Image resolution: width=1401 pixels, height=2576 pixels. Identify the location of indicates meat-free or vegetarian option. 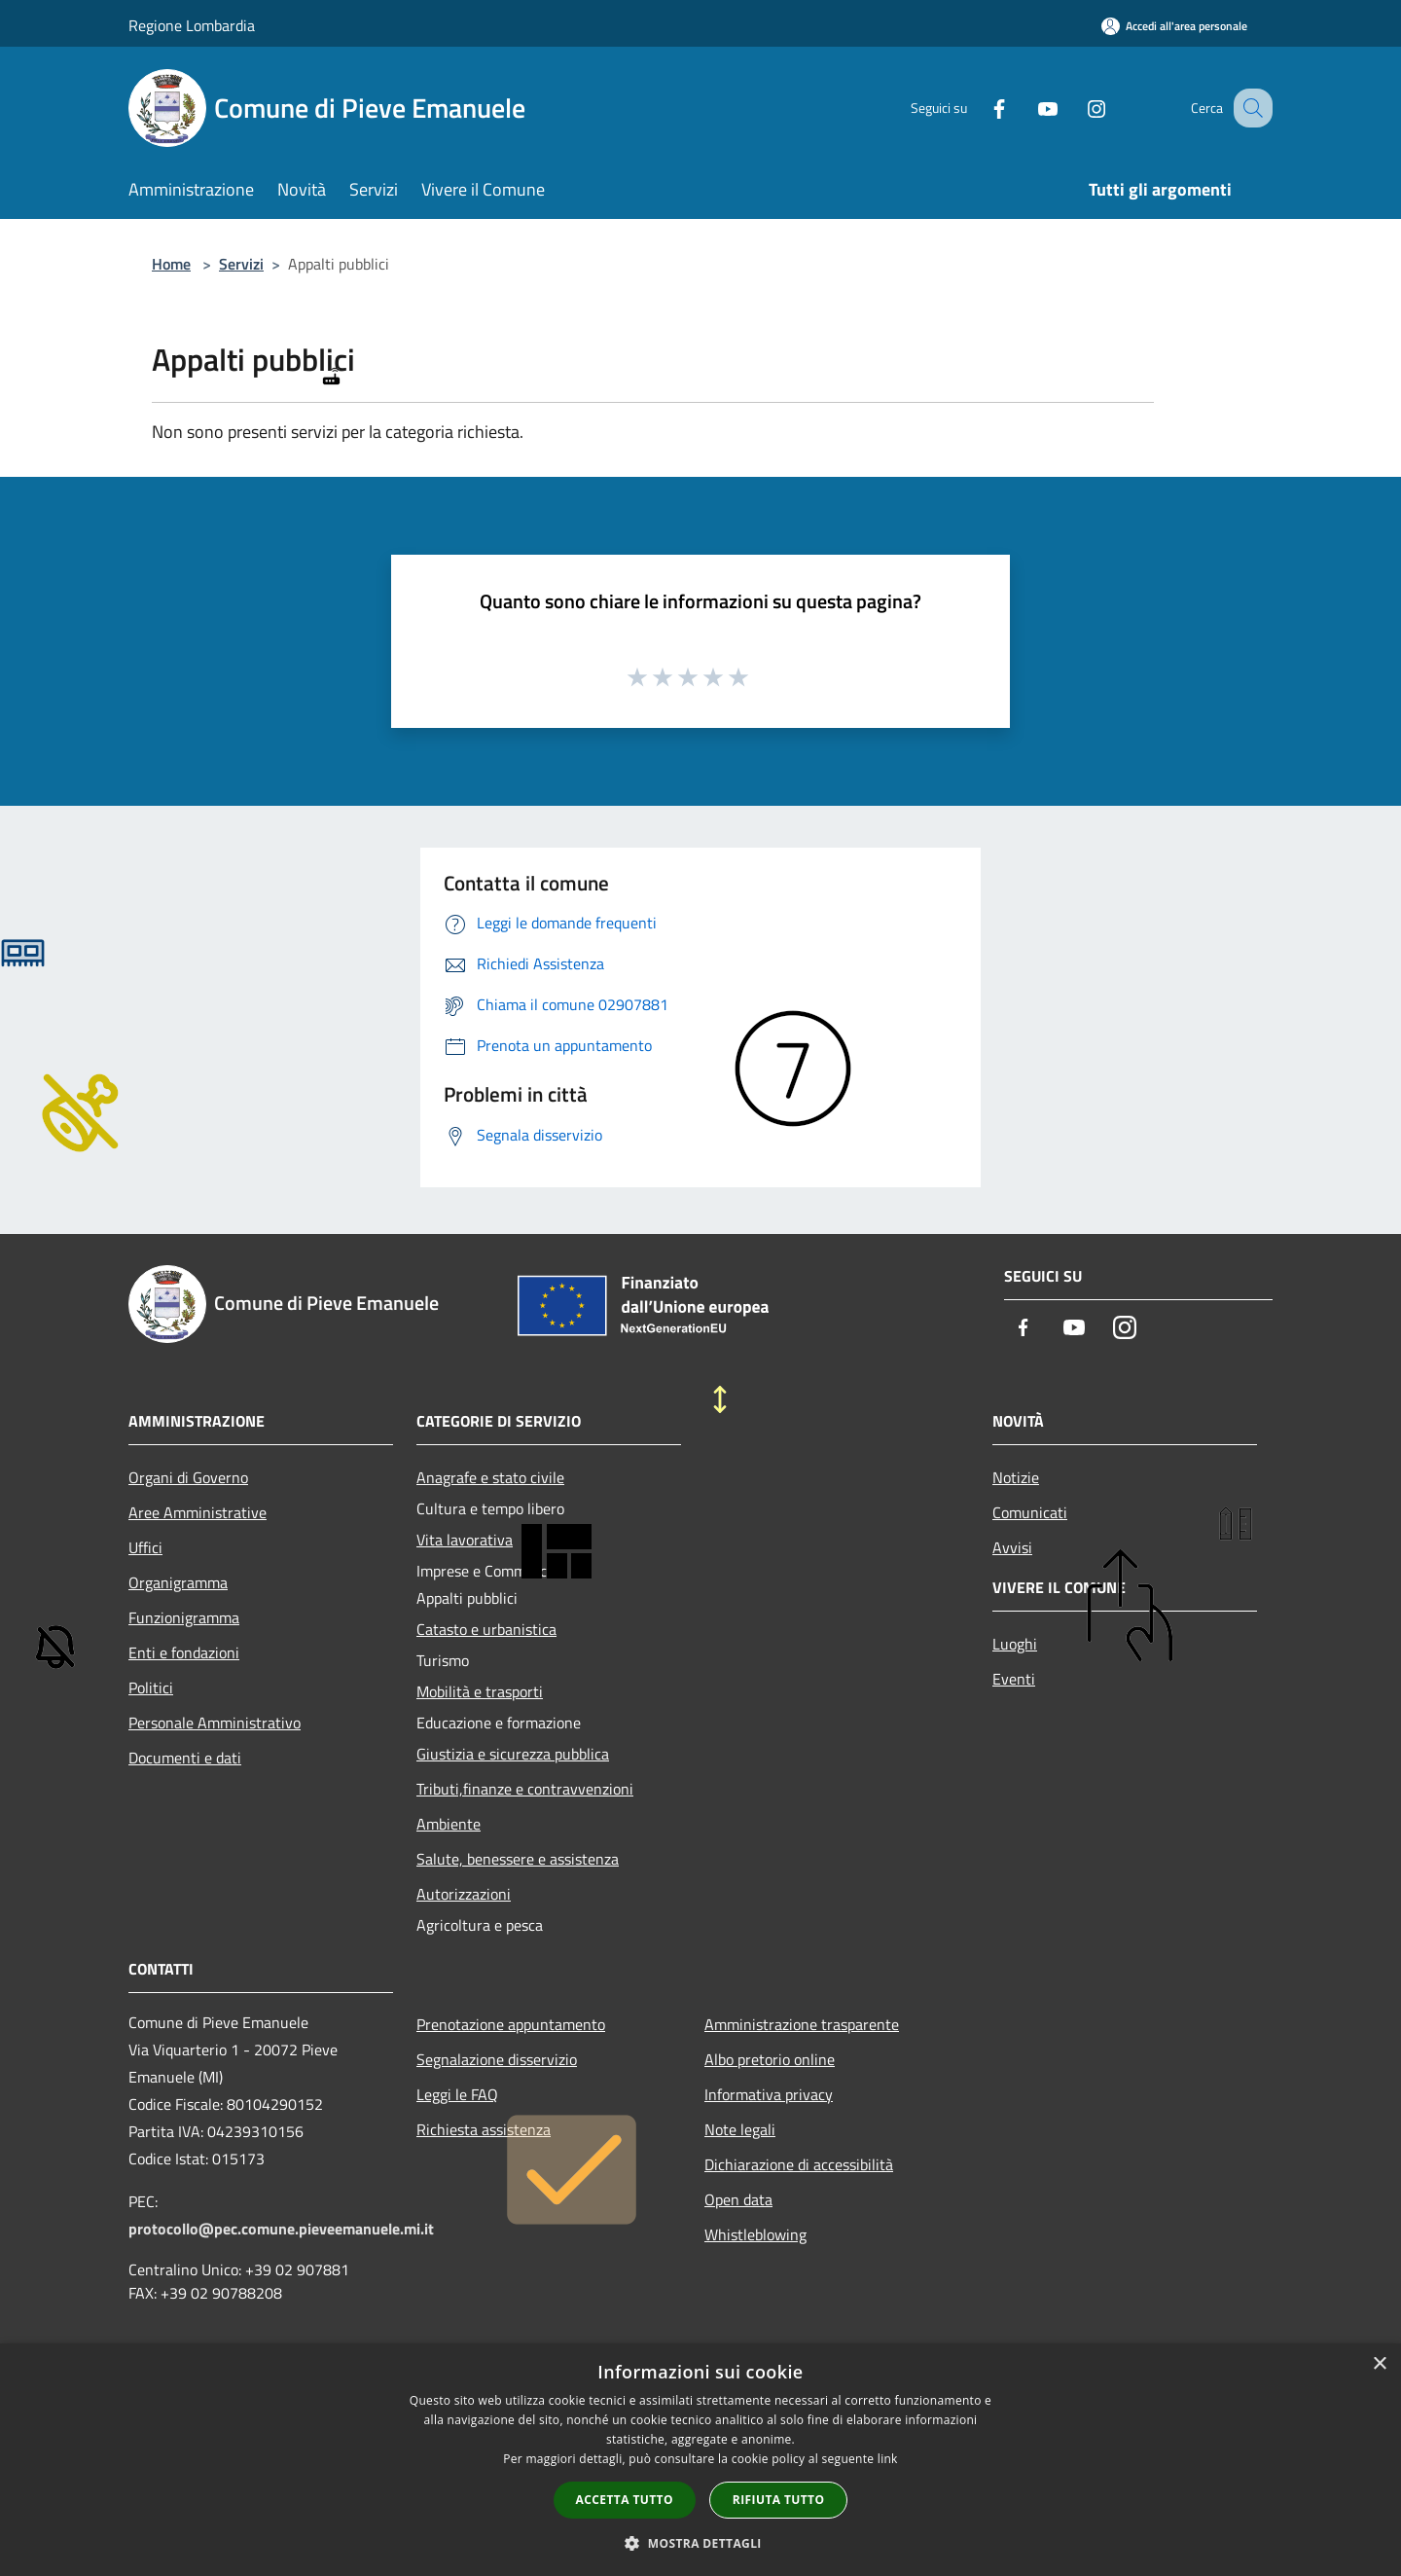
(81, 1111).